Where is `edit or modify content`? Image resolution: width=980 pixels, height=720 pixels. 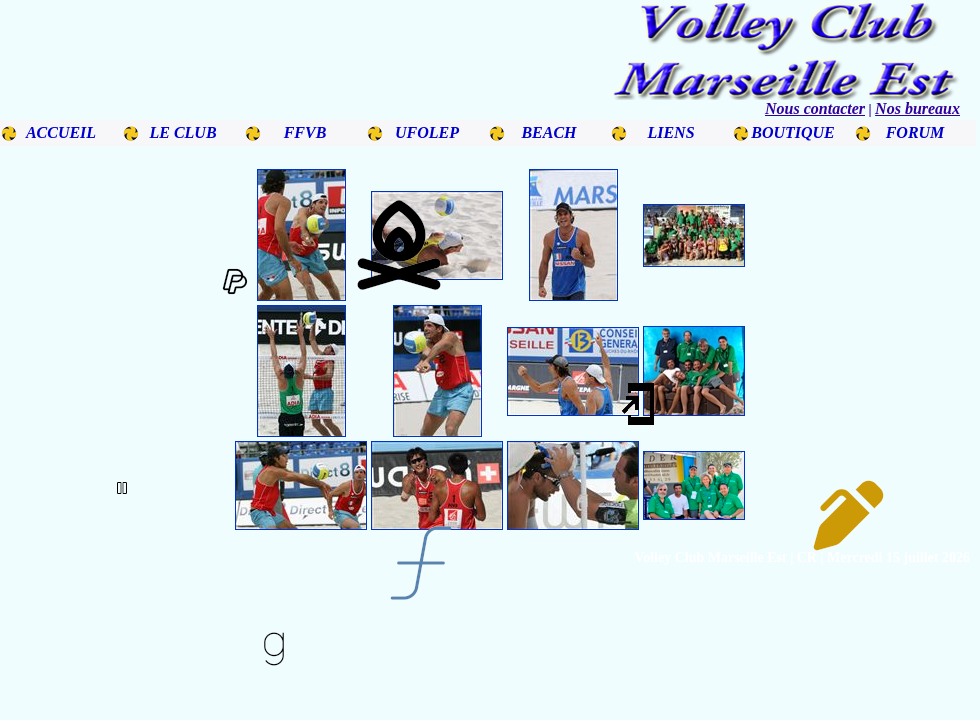 edit or modify content is located at coordinates (848, 515).